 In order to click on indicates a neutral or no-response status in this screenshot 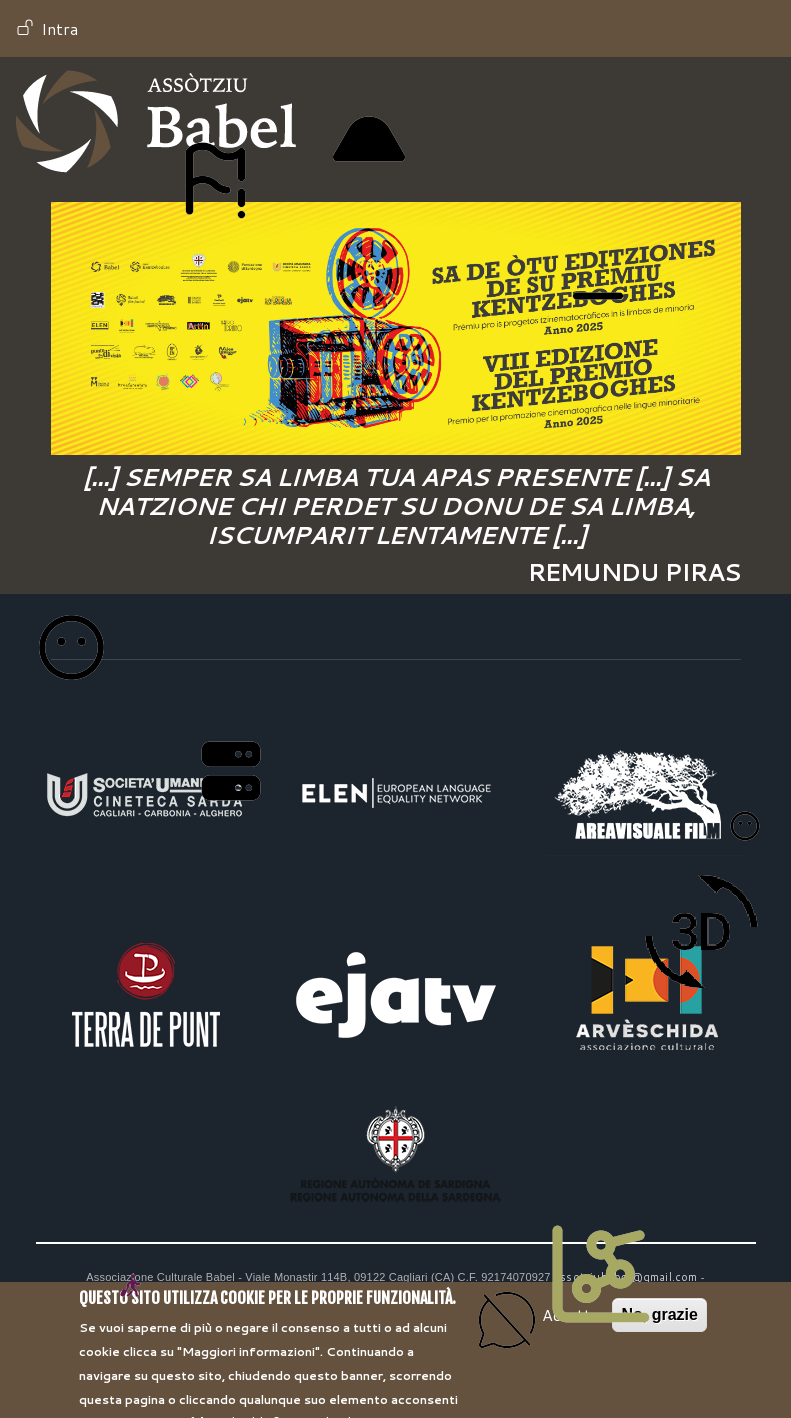, I will do `click(71, 647)`.